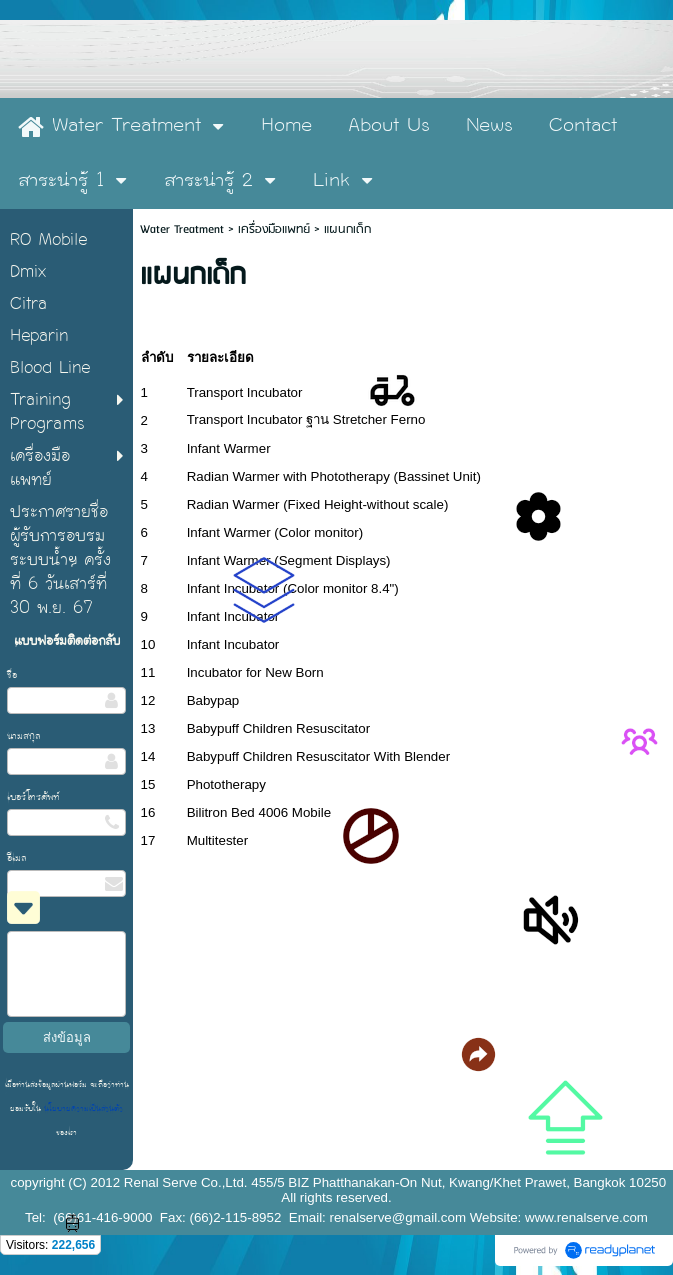  I want to click on select moped or scooter delivery option, so click(392, 390).